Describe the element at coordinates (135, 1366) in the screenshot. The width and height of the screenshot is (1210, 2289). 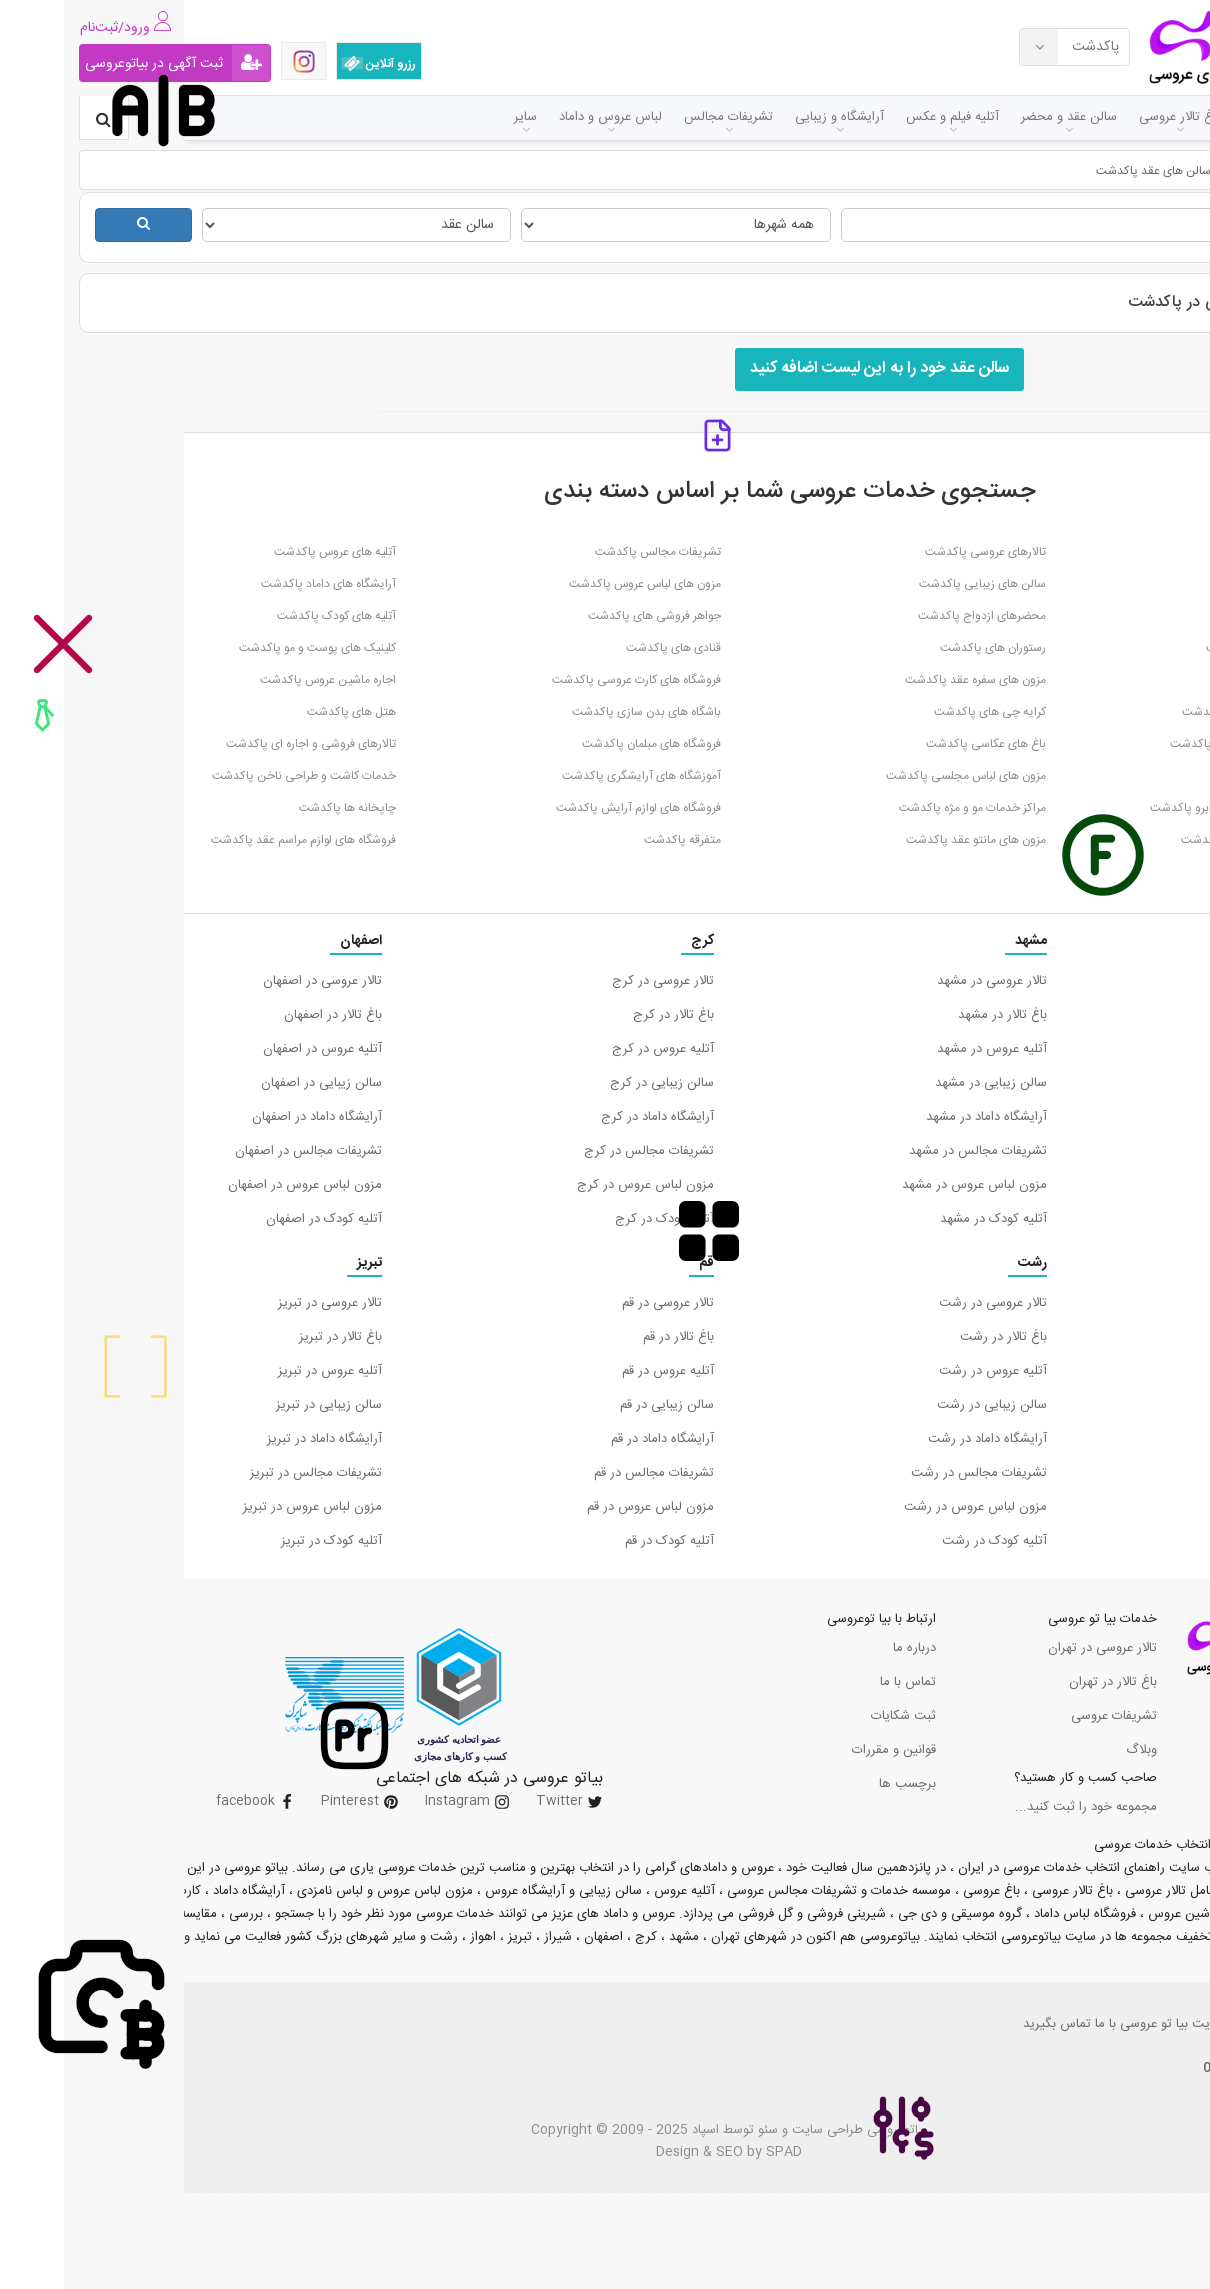
I see `insert code or text block` at that location.